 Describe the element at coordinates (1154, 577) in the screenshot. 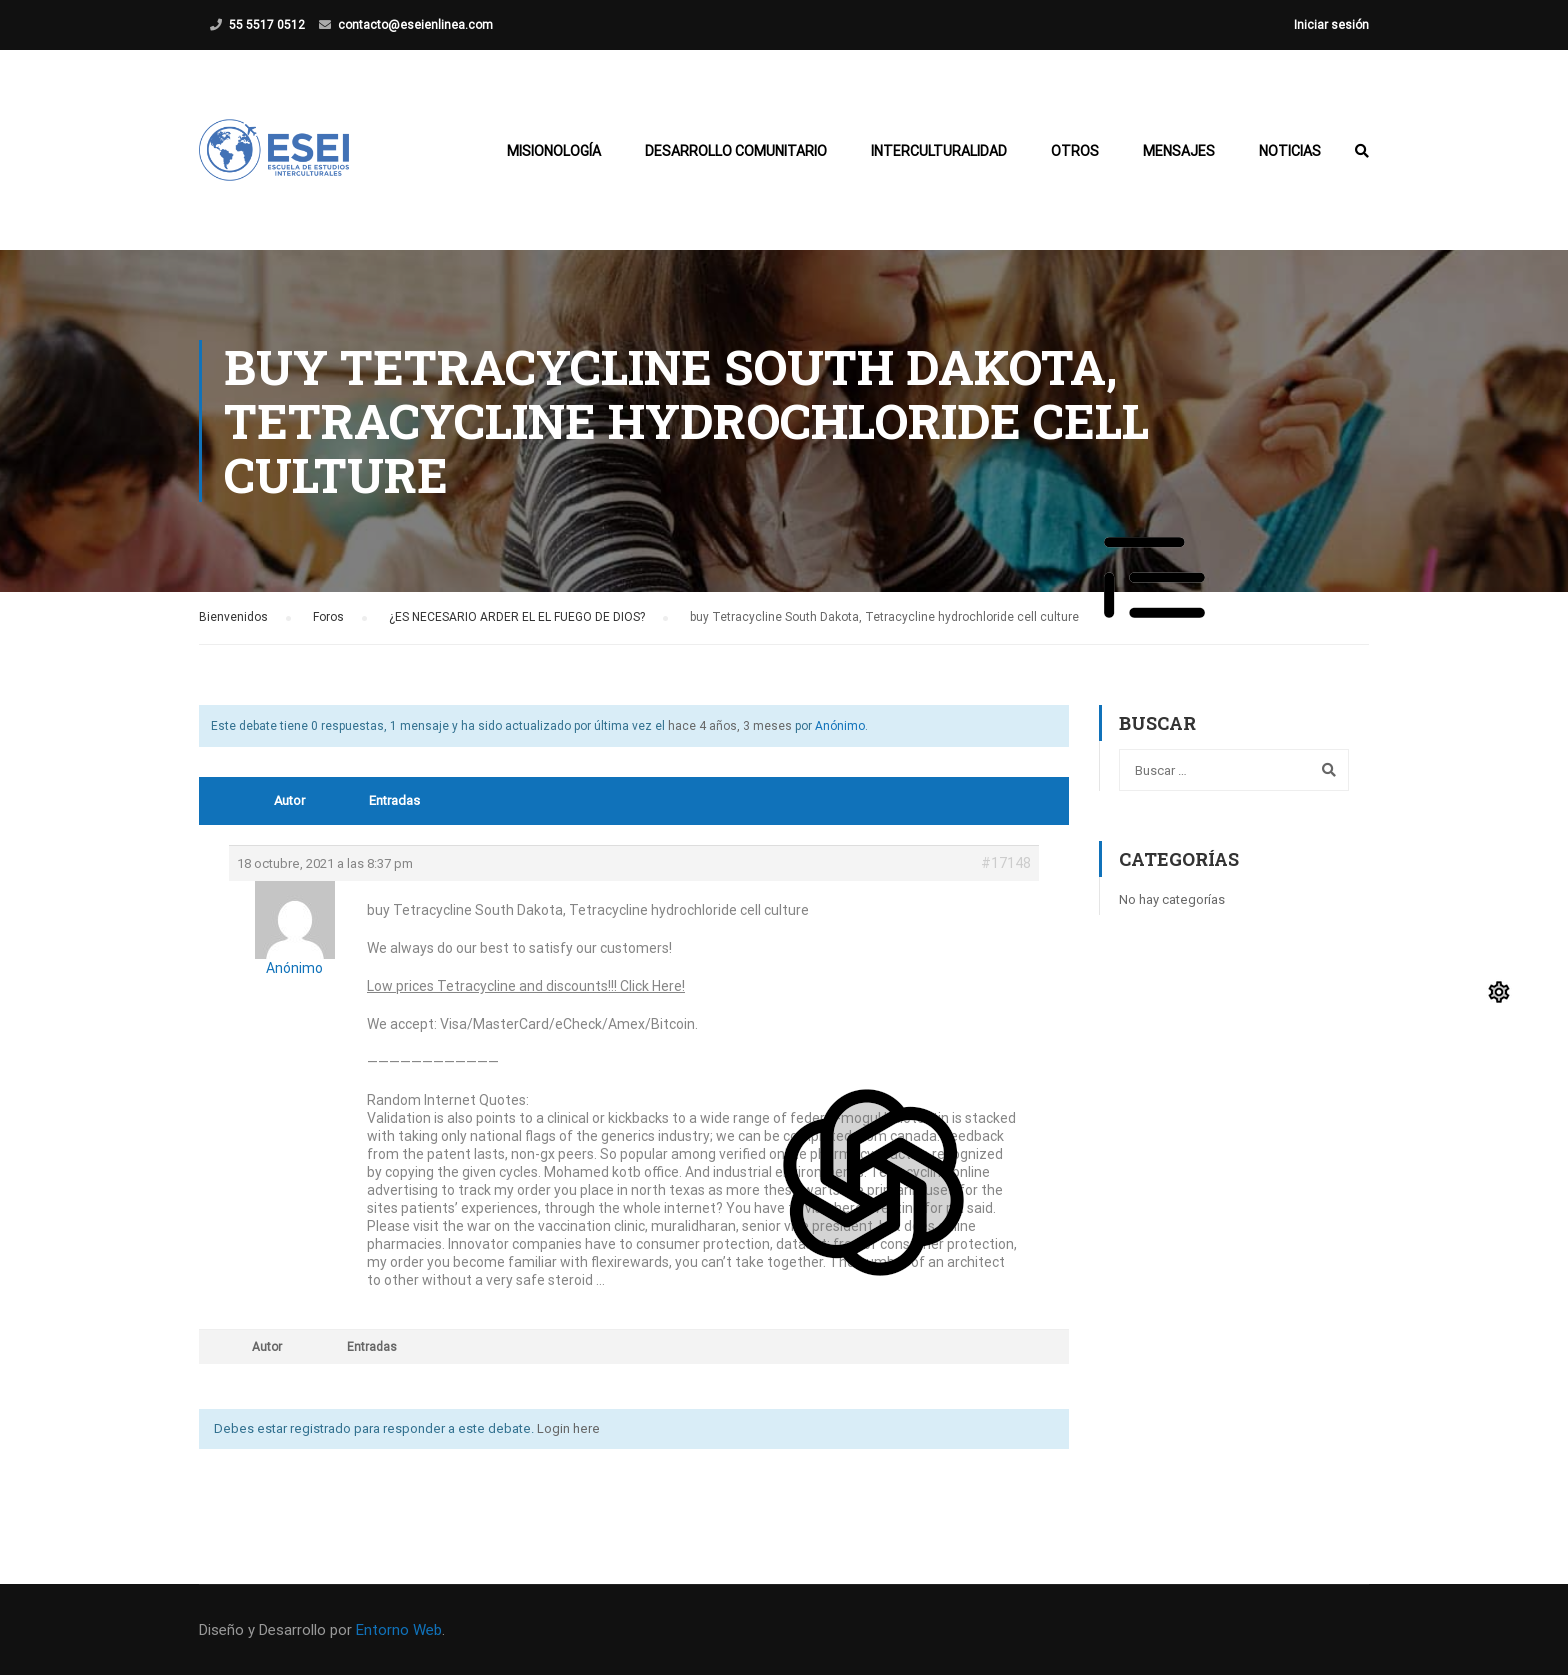

I see `insert a block quote` at that location.